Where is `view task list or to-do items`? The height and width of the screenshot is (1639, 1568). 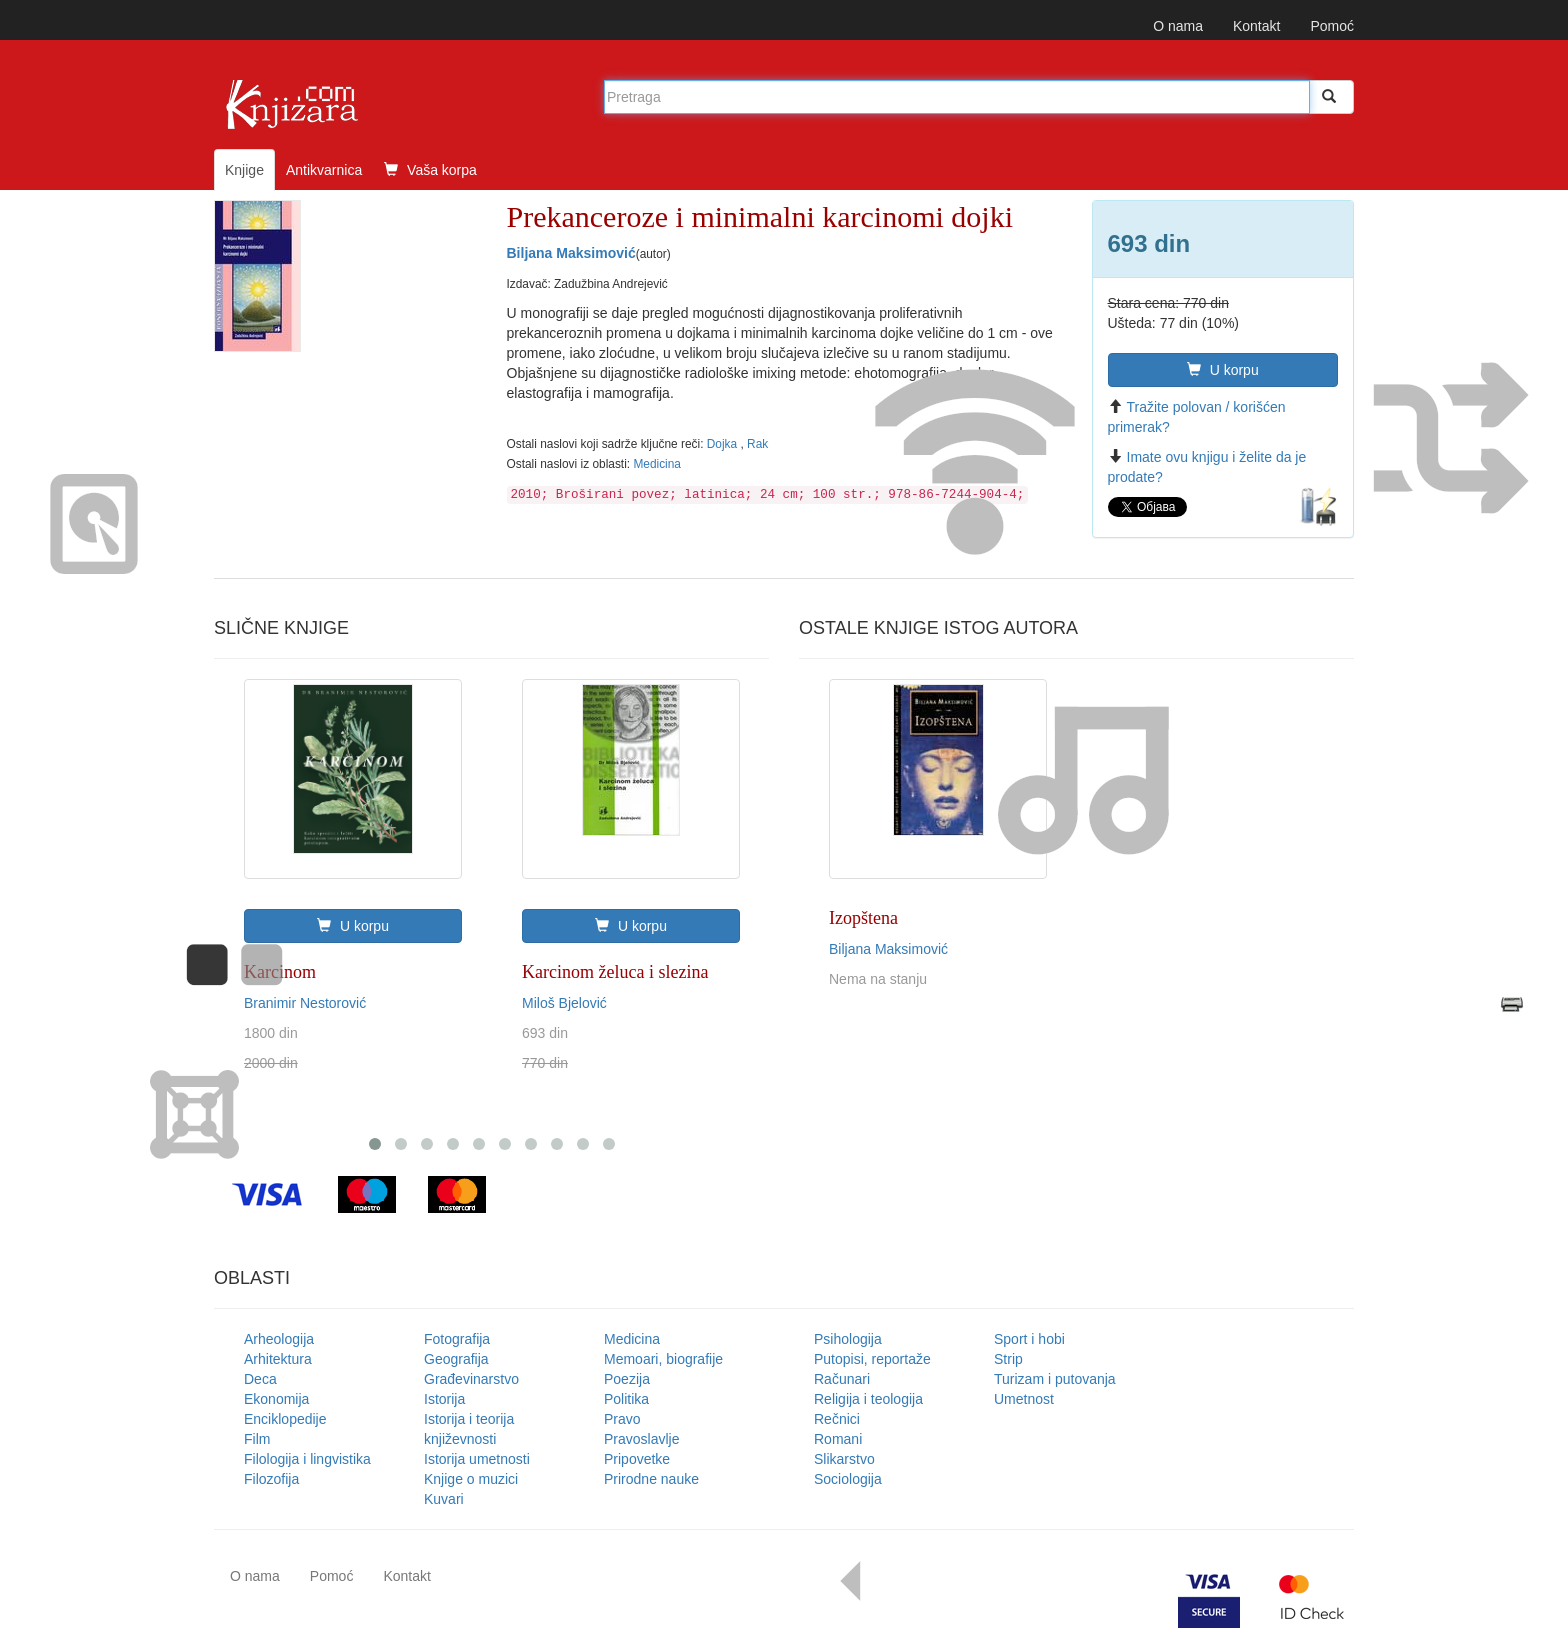 view task list or to-do items is located at coordinates (234, 971).